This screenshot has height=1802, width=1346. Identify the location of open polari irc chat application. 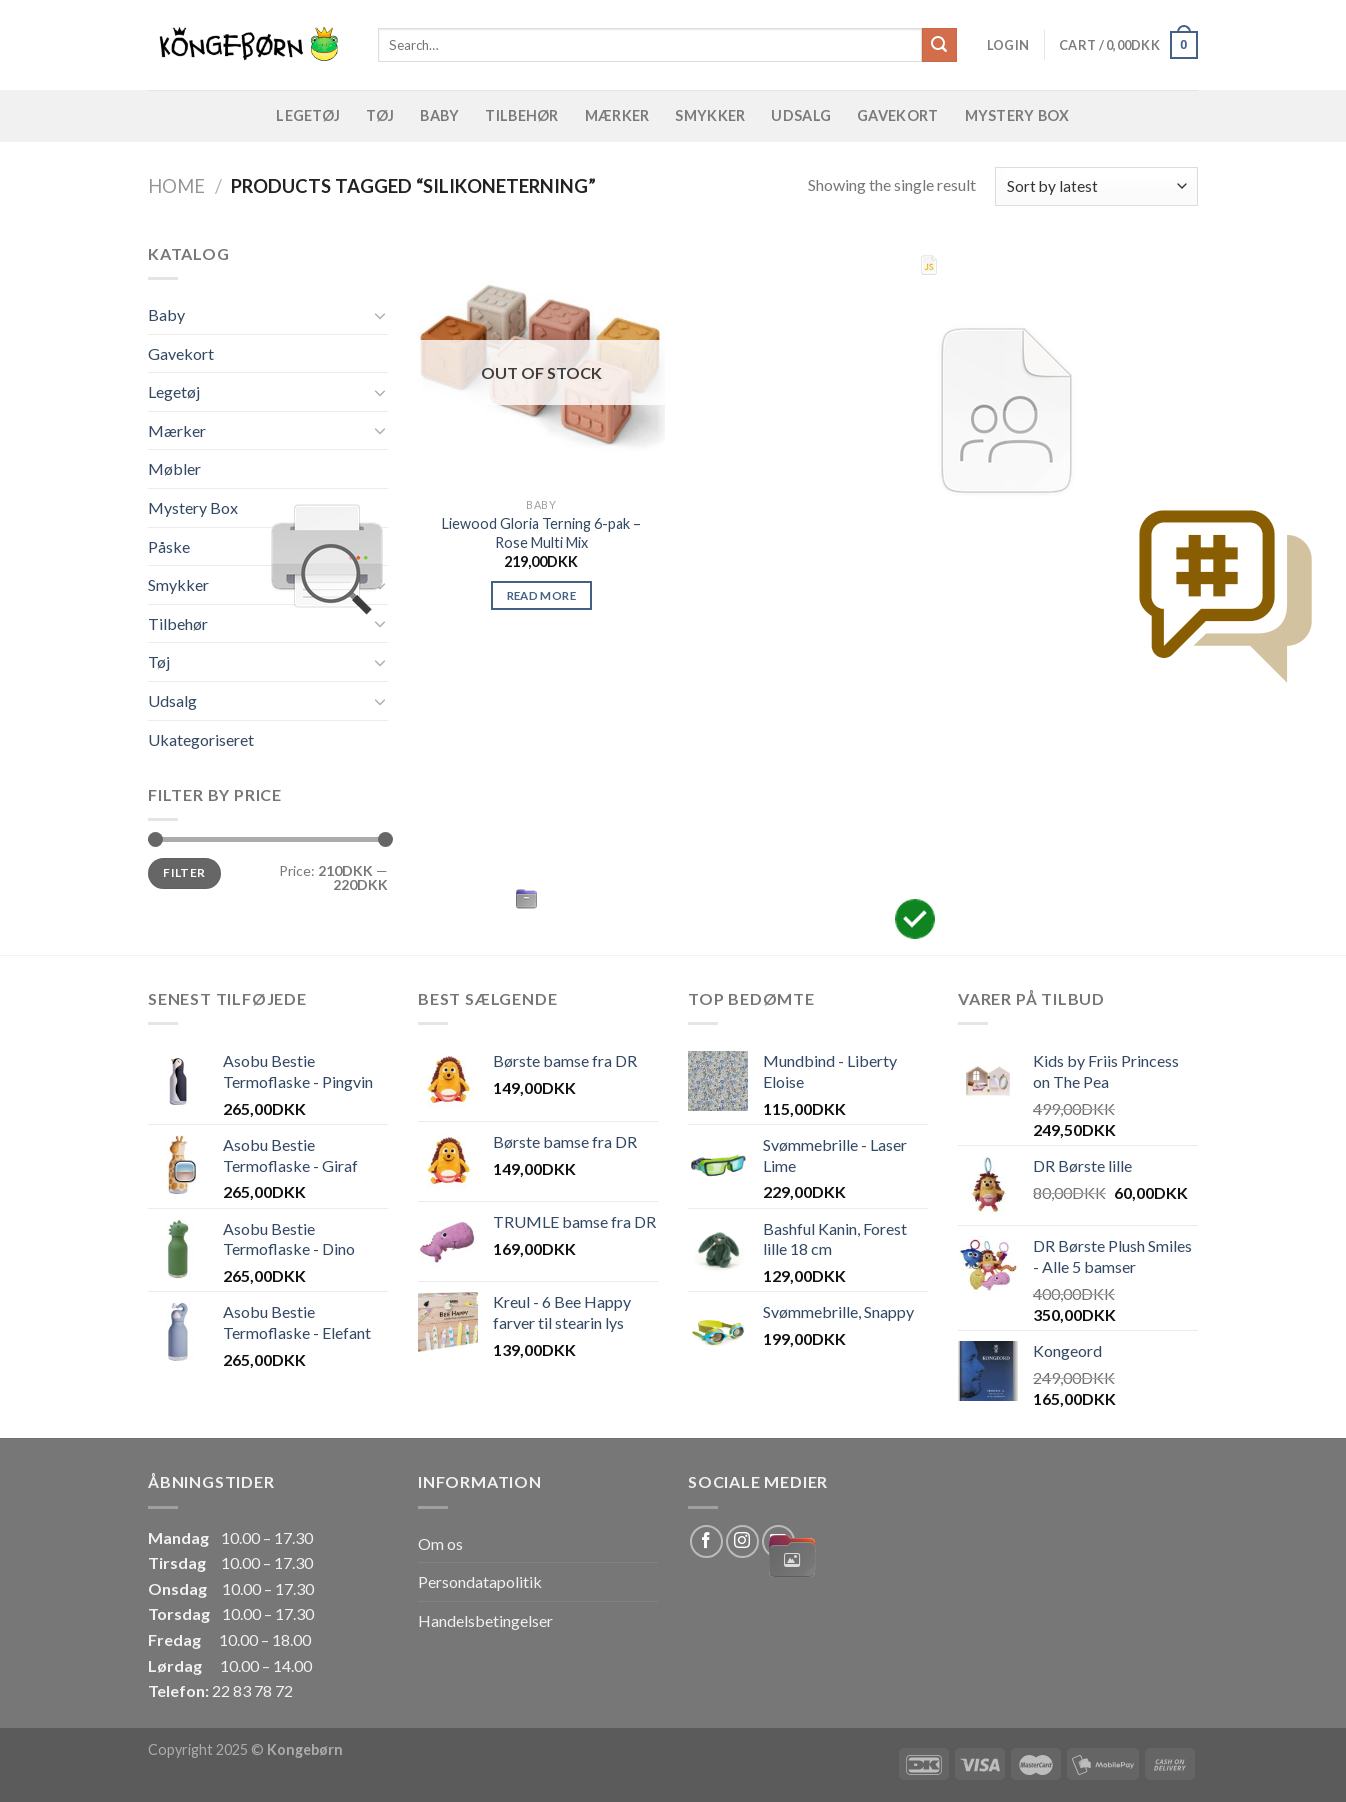
(1225, 596).